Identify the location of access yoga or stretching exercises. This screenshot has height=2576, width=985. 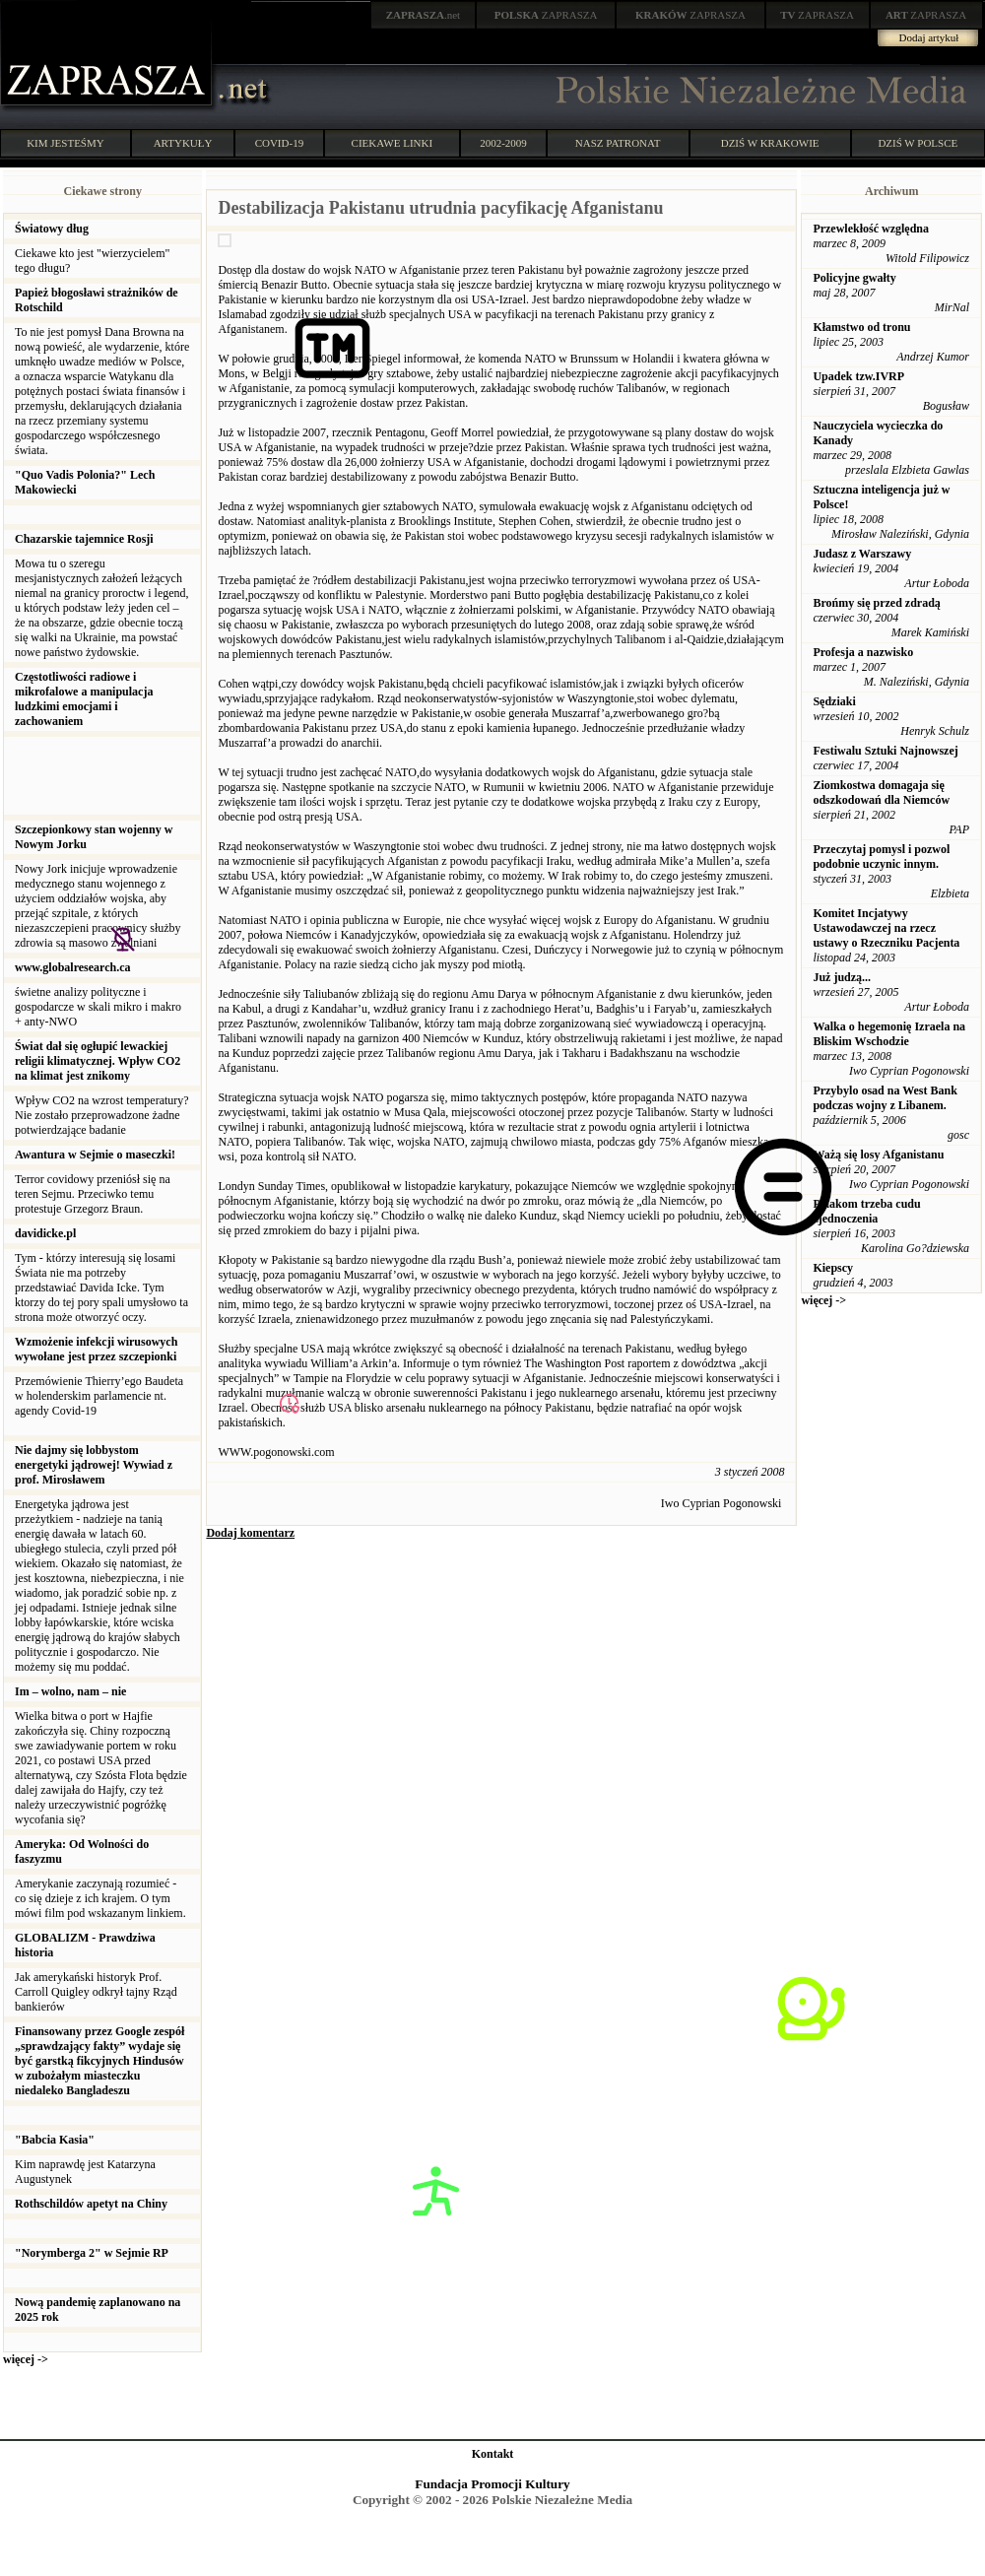
(435, 2192).